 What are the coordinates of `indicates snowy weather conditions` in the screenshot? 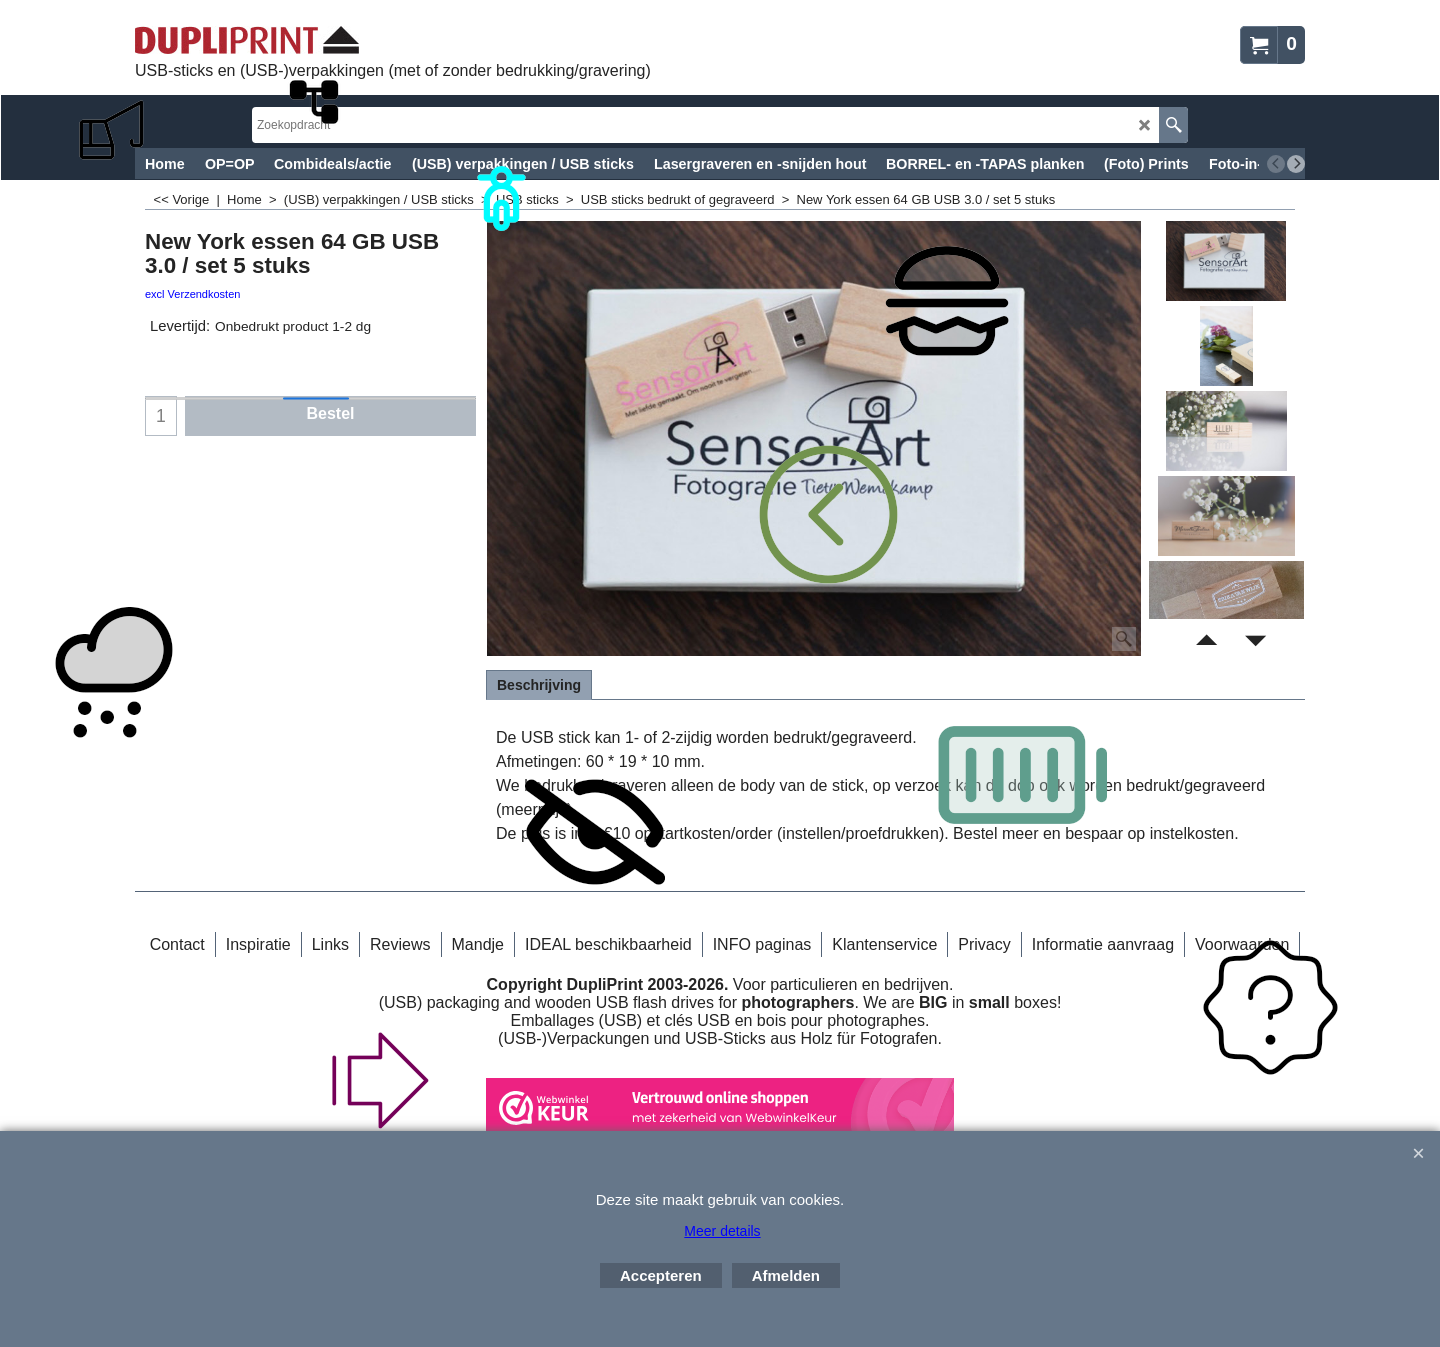 It's located at (114, 670).